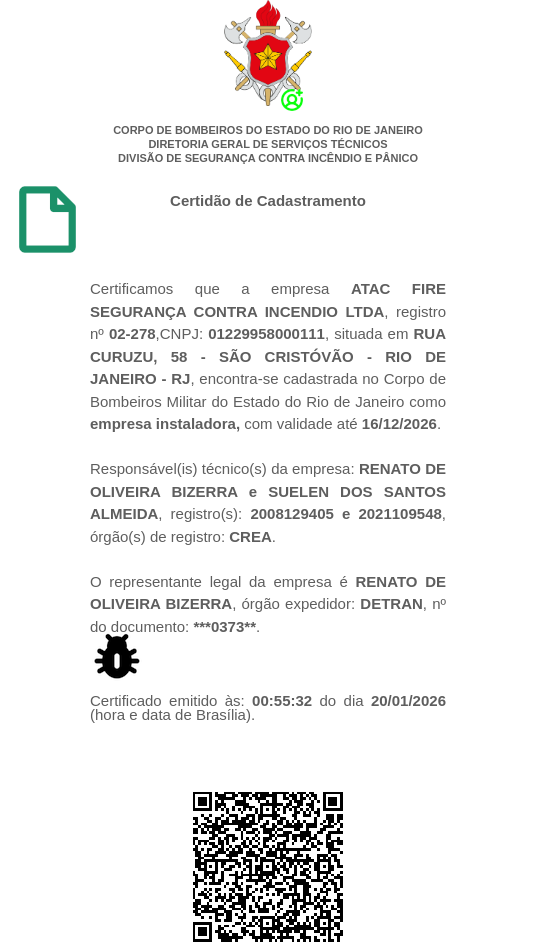 The height and width of the screenshot is (947, 536). What do you see at coordinates (117, 656) in the screenshot?
I see `find pest control services nearby` at bounding box center [117, 656].